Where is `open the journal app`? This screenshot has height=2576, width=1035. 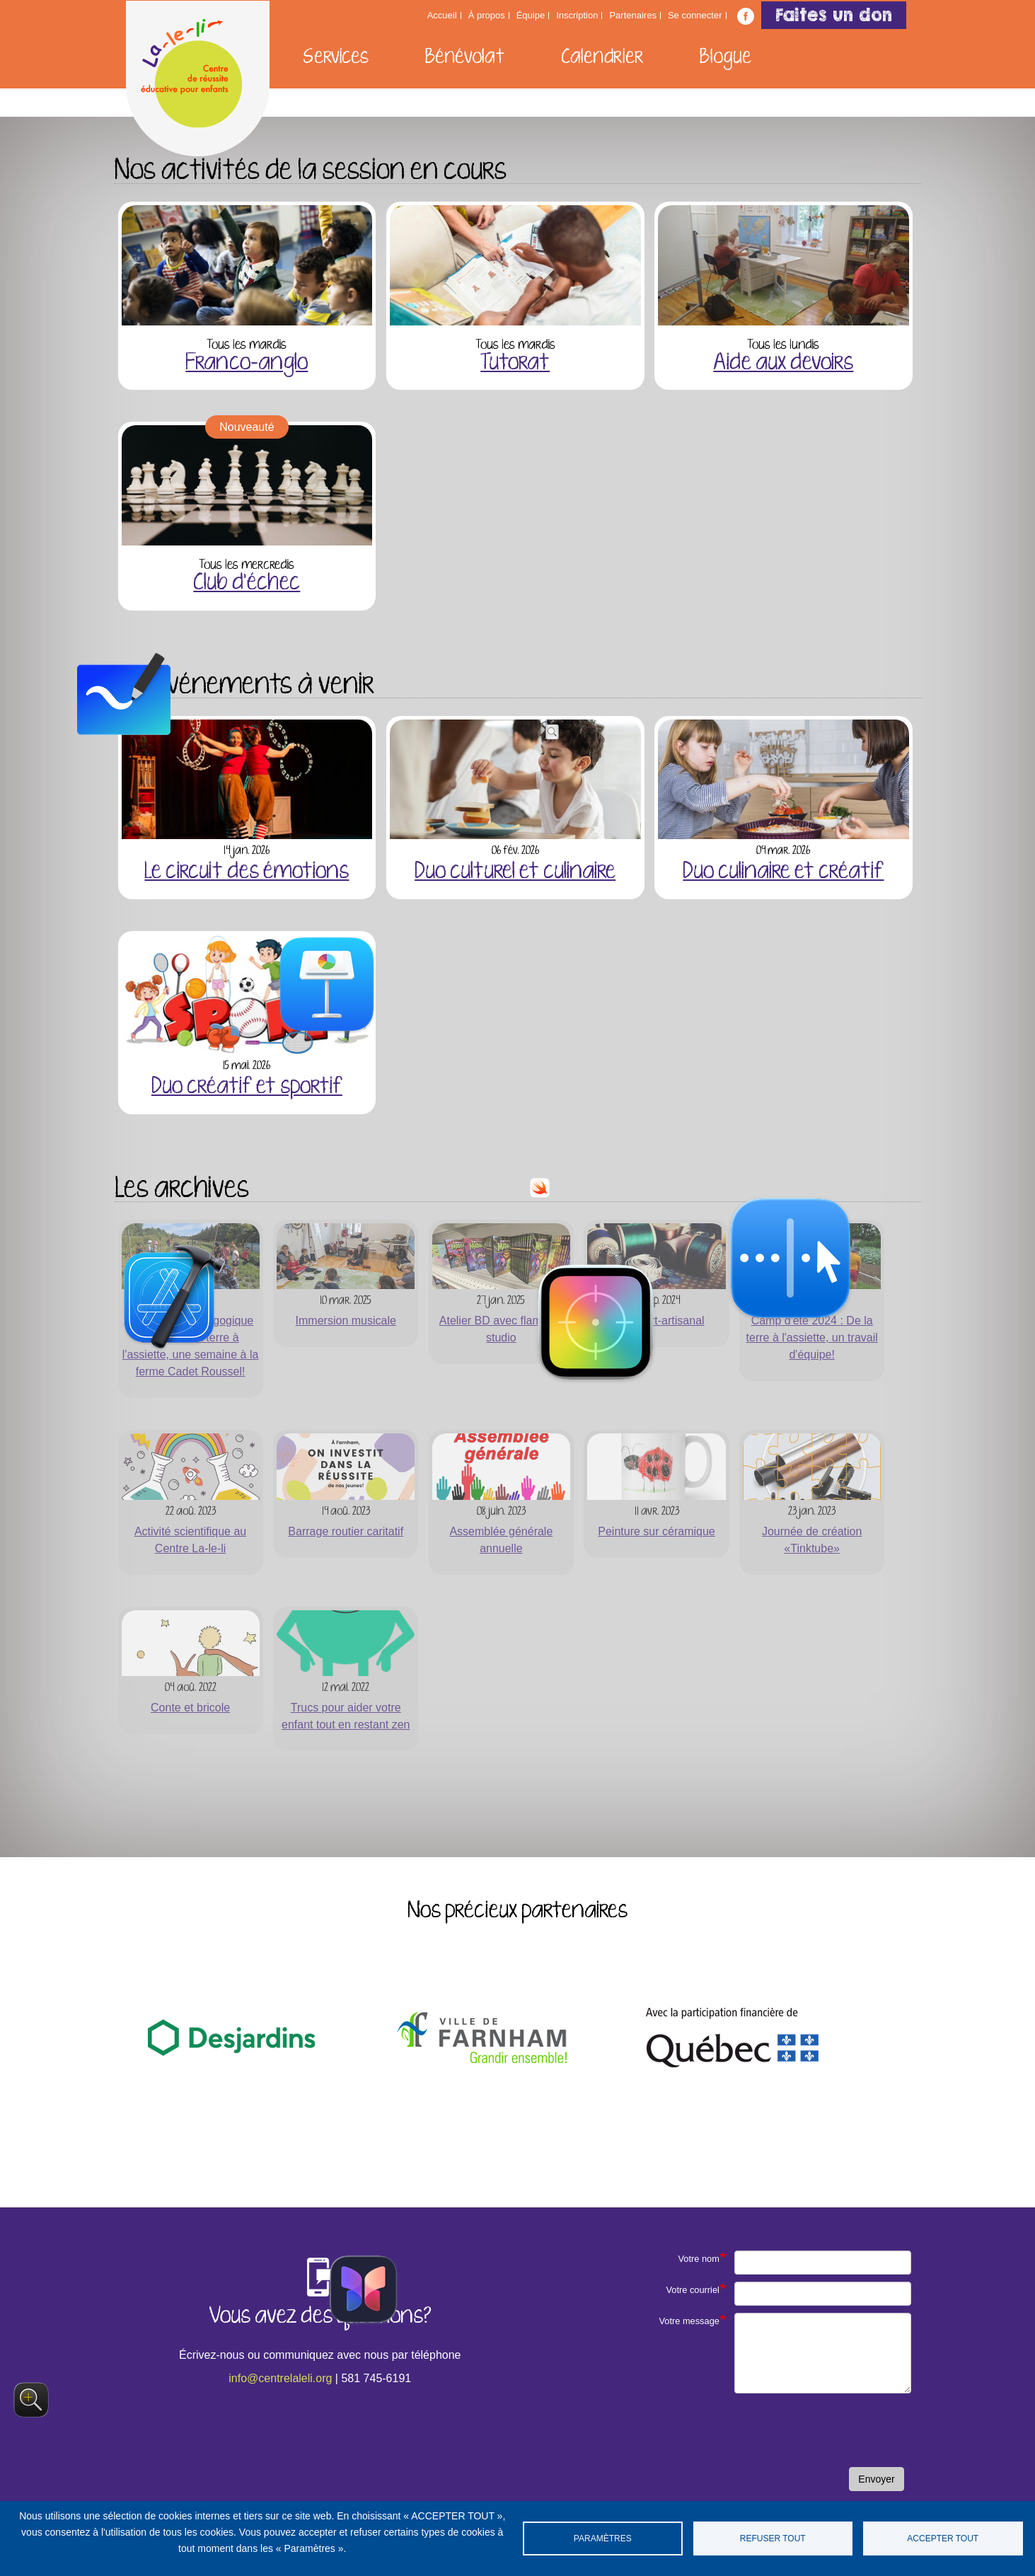
open the journal app is located at coordinates (363, 2289).